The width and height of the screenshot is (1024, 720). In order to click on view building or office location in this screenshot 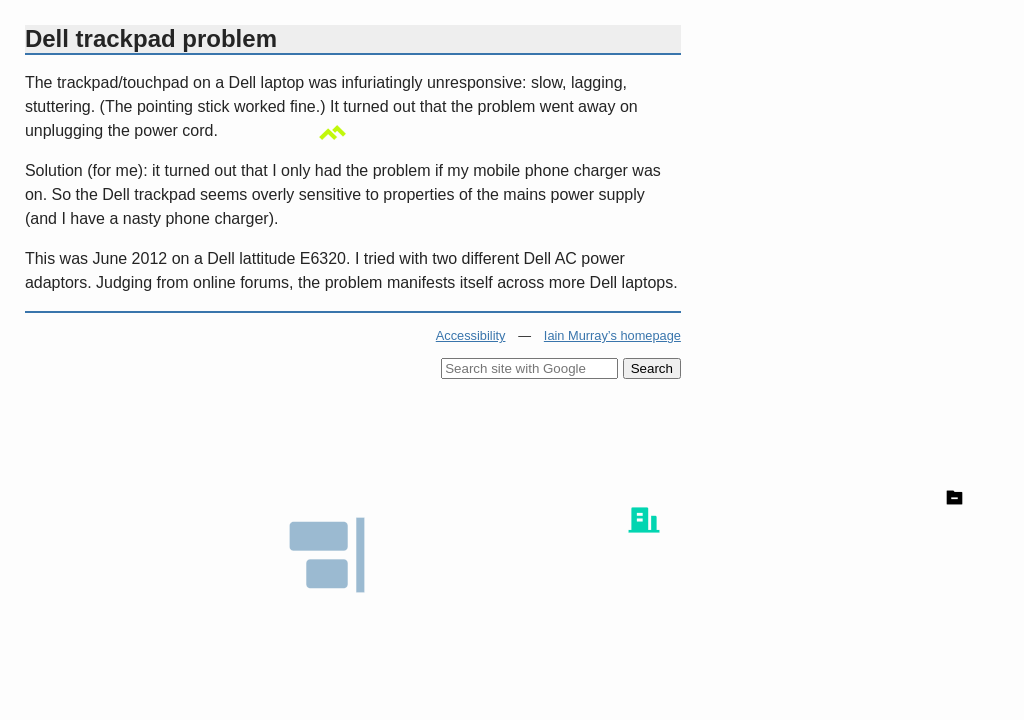, I will do `click(644, 520)`.